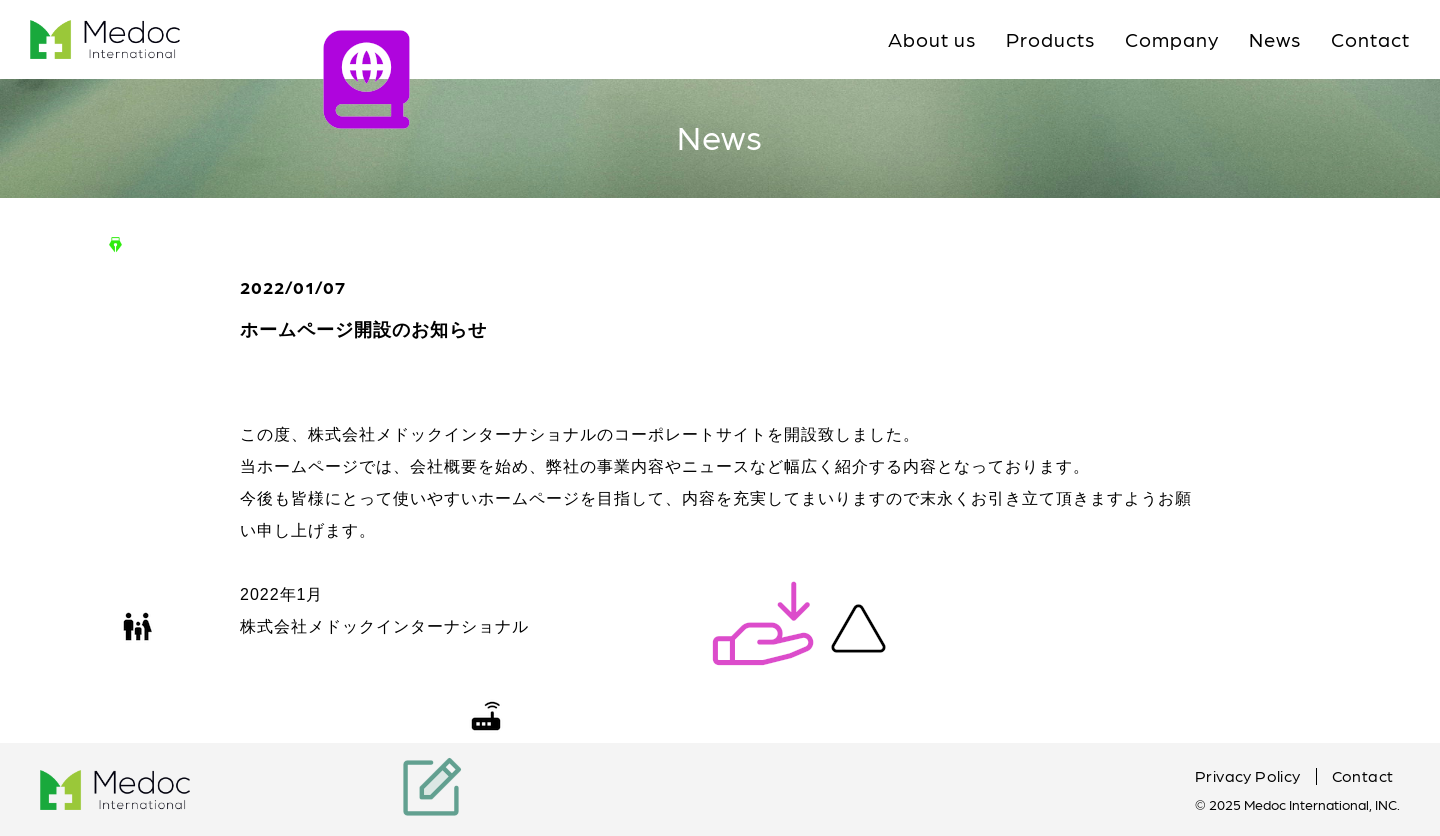 The height and width of the screenshot is (836, 1440). What do you see at coordinates (766, 628) in the screenshot?
I see `receive or accept an incoming item` at bounding box center [766, 628].